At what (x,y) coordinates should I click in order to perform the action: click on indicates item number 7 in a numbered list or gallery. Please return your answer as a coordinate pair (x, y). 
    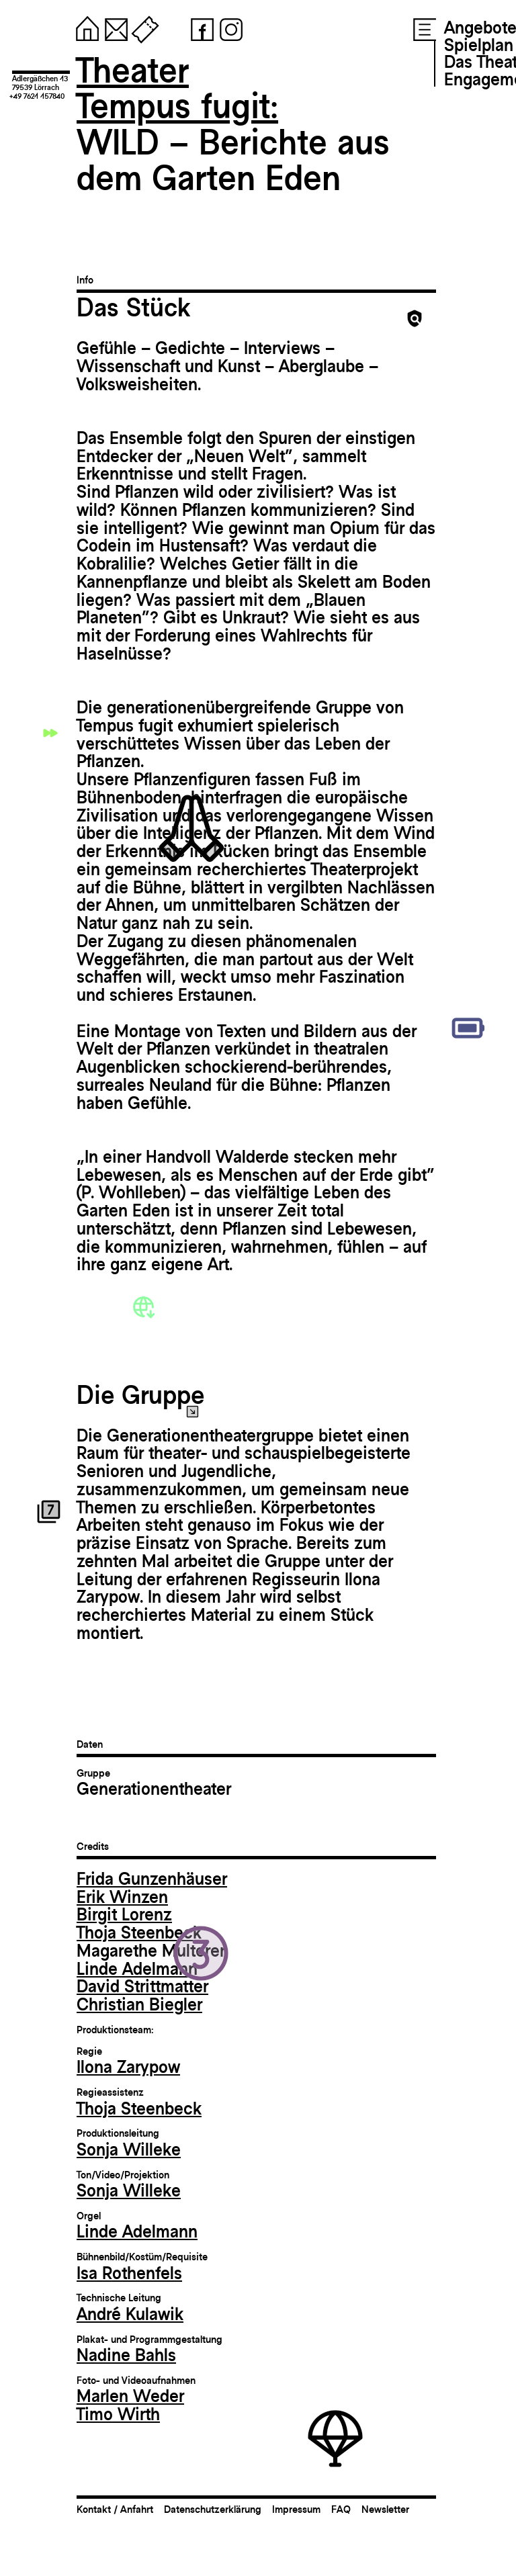
    Looking at the image, I should click on (48, 1511).